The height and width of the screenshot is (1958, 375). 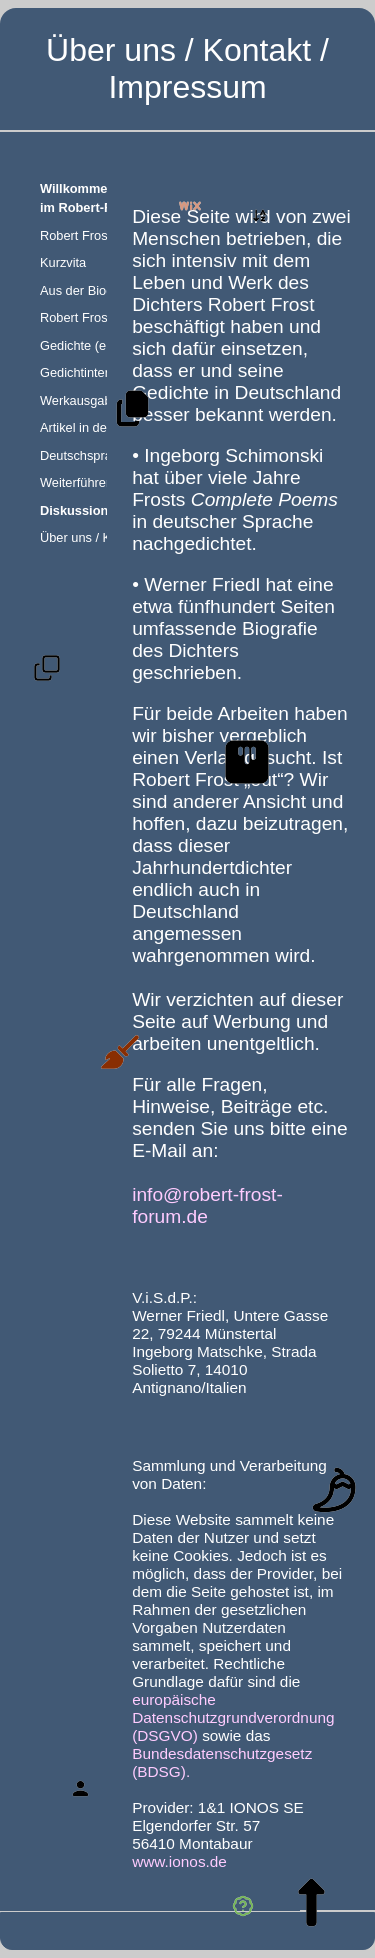 What do you see at coordinates (259, 215) in the screenshot?
I see `sort list alphabetically A to Z` at bounding box center [259, 215].